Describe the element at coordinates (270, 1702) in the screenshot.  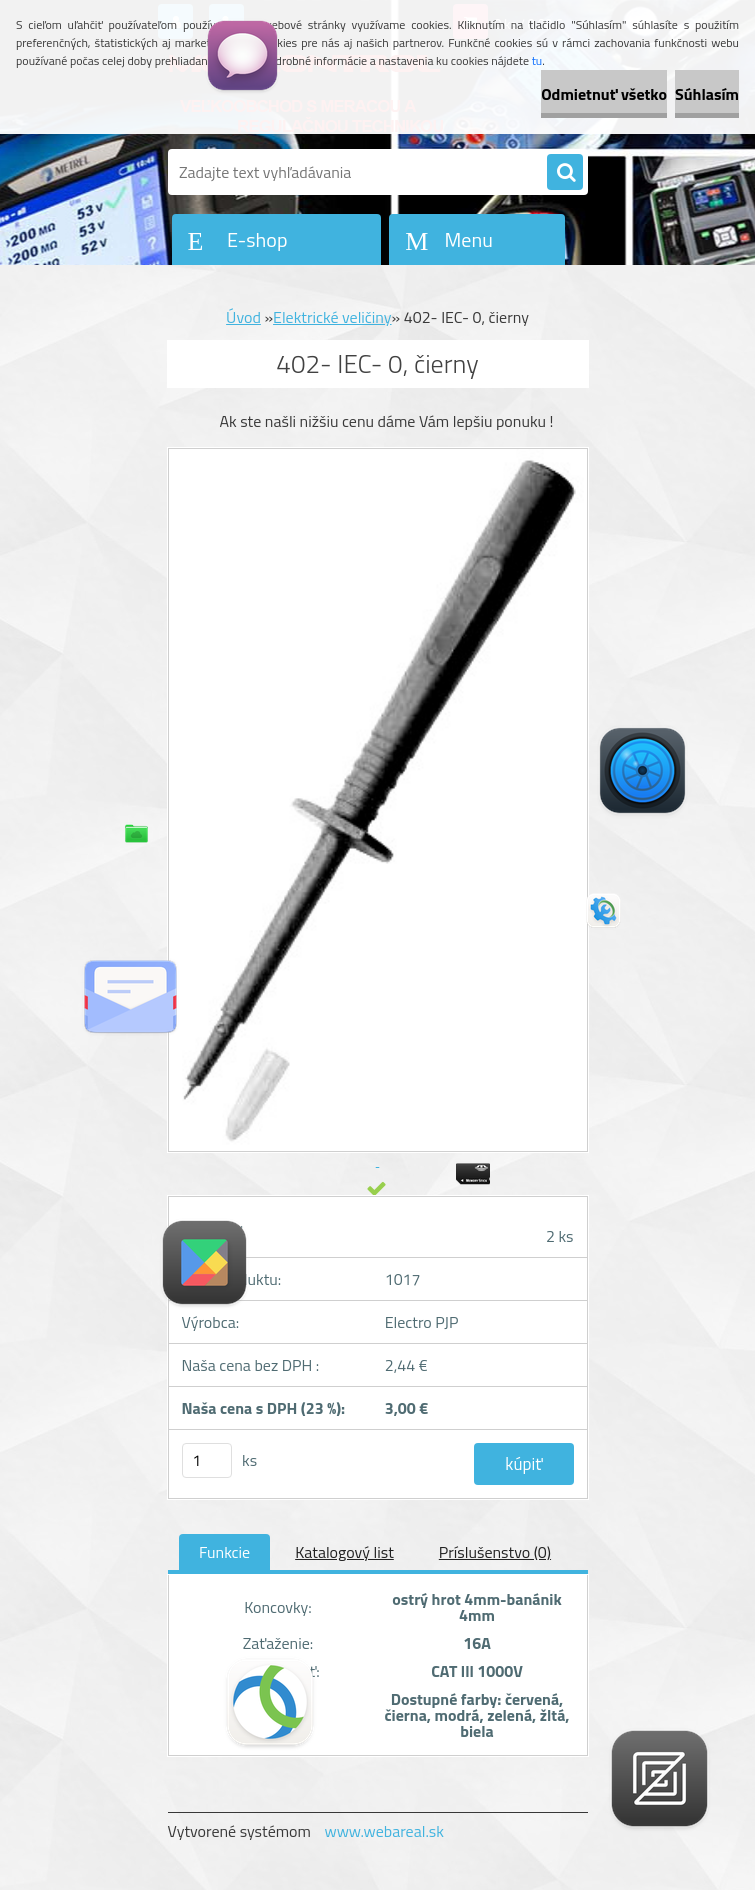
I see `open cisco anyconnect vpn client` at that location.